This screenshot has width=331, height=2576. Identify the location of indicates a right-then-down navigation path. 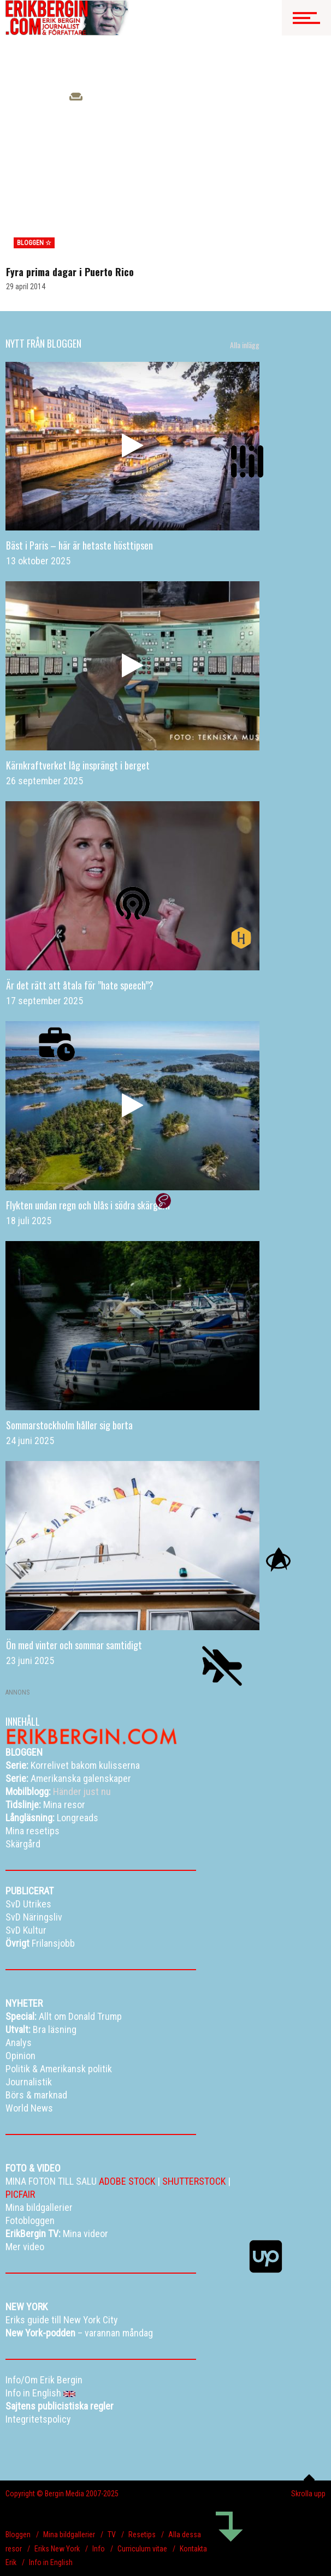
(229, 2525).